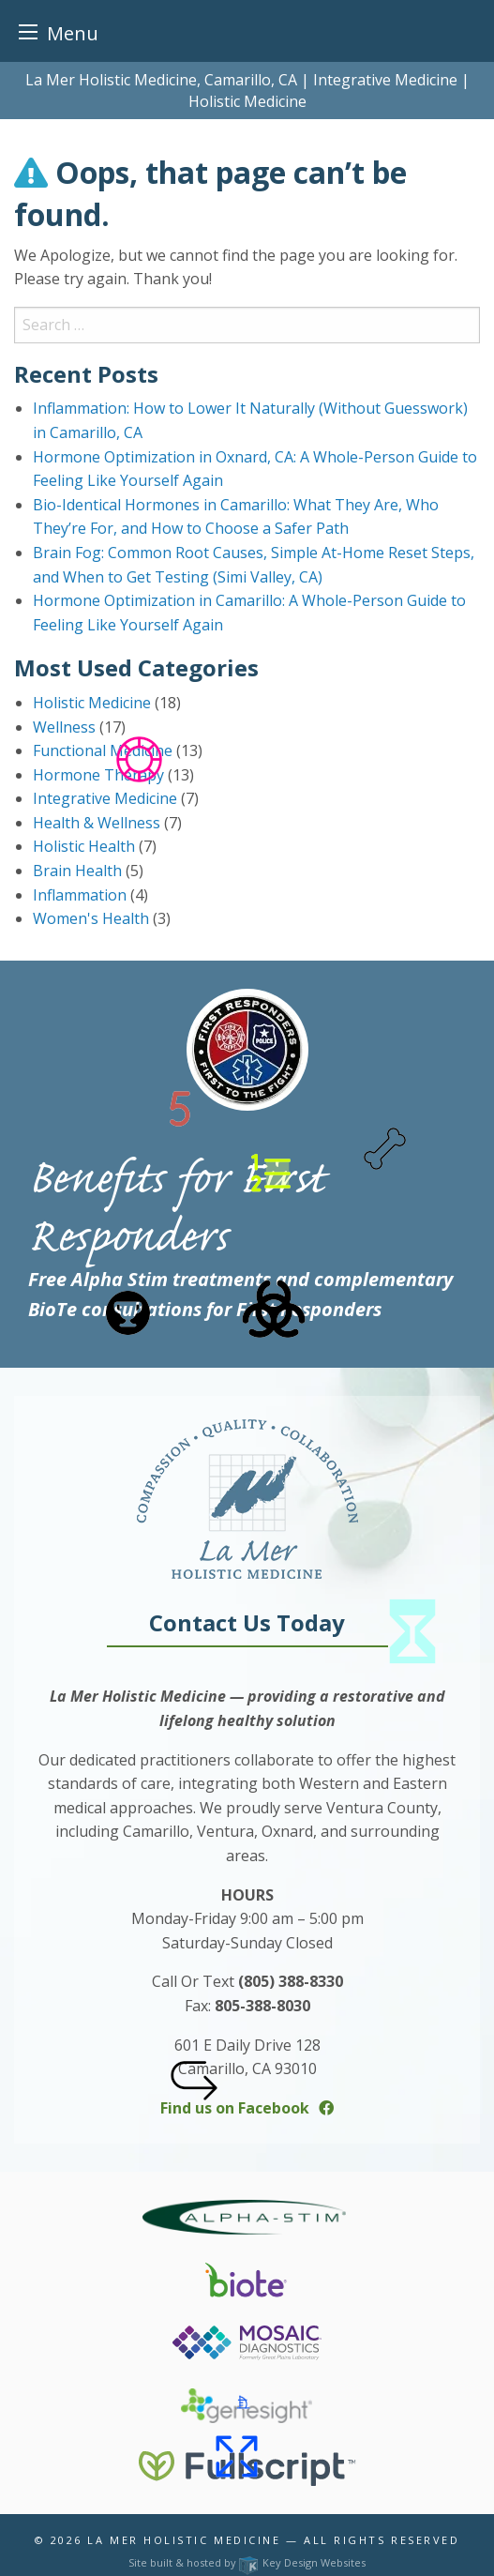  What do you see at coordinates (271, 1174) in the screenshot?
I see `create a numbered list` at bounding box center [271, 1174].